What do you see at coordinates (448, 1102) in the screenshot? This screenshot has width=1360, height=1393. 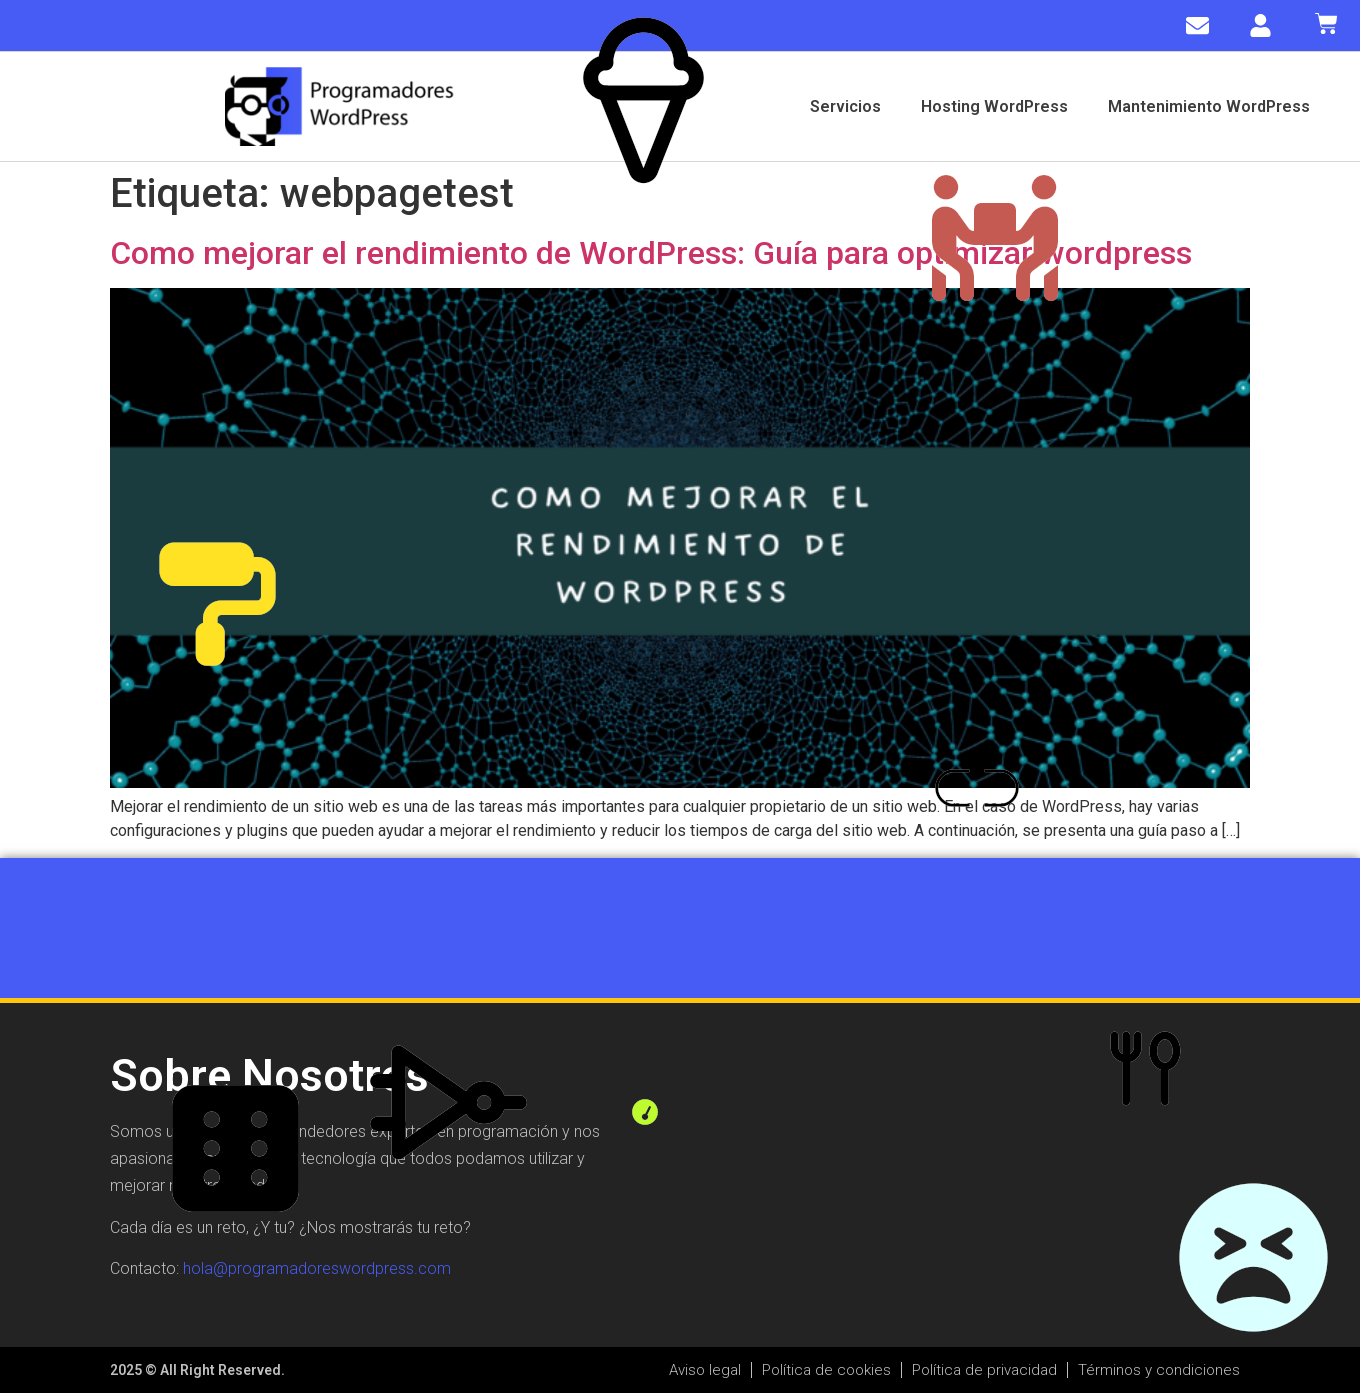 I see `represents a logic NOT gate in circuit design` at bounding box center [448, 1102].